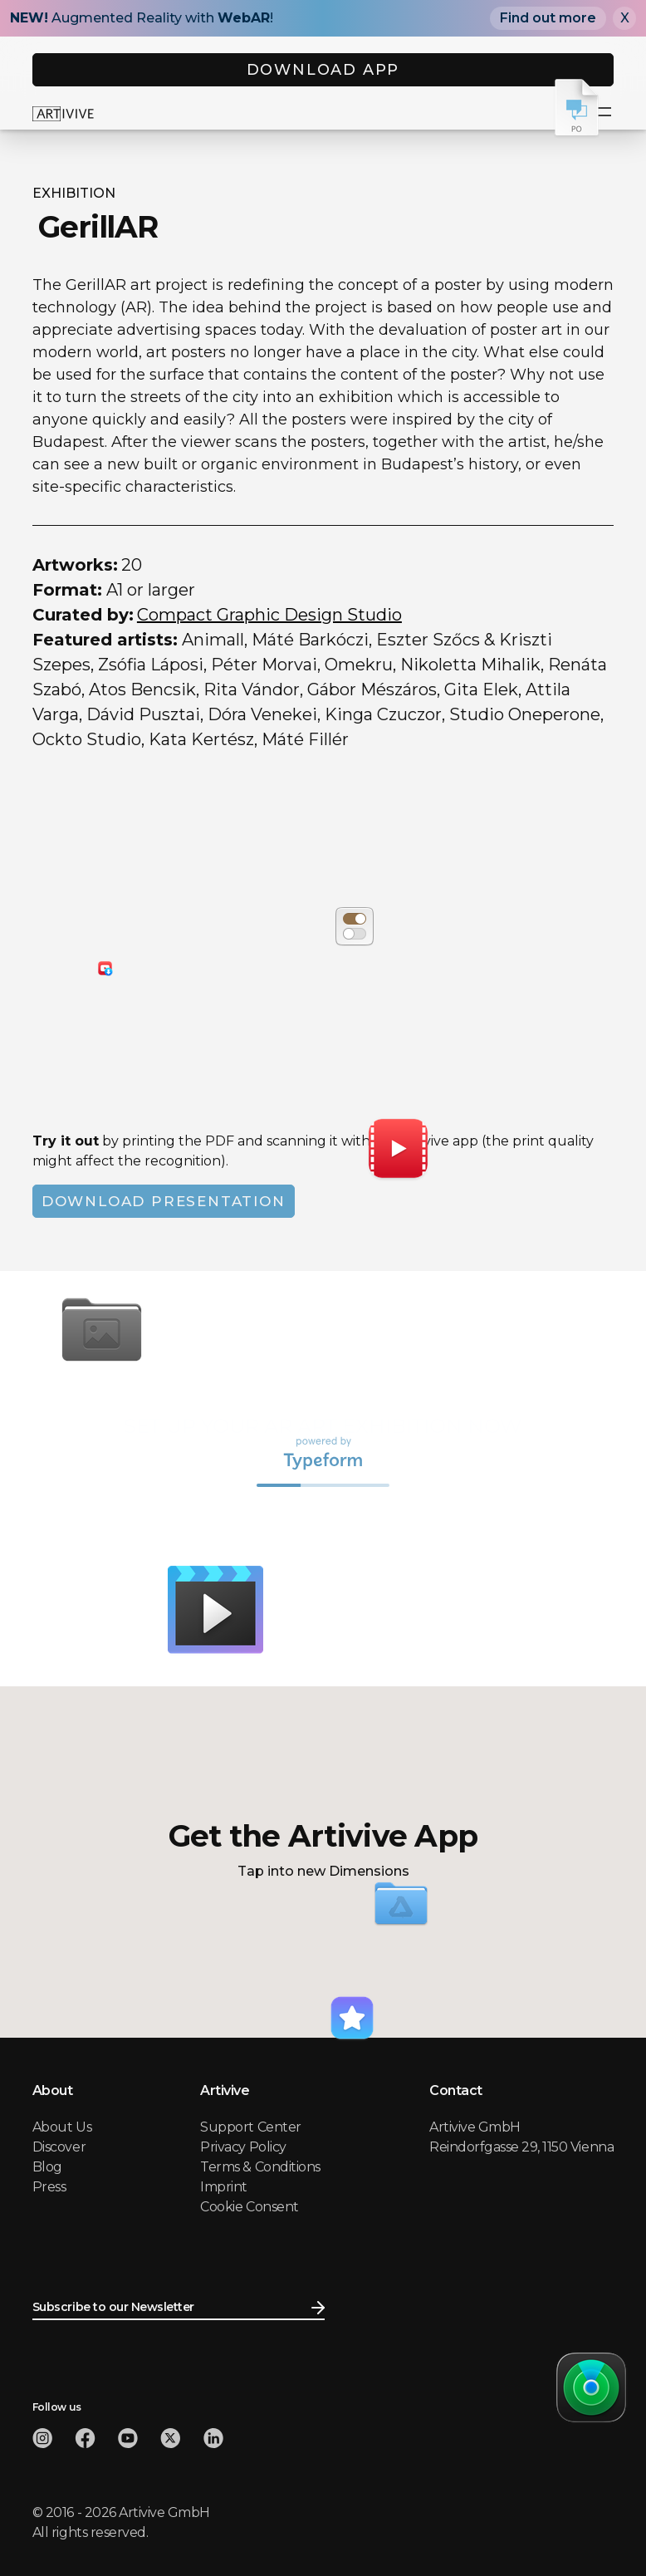  I want to click on open find my app to locate devices, so click(591, 2387).